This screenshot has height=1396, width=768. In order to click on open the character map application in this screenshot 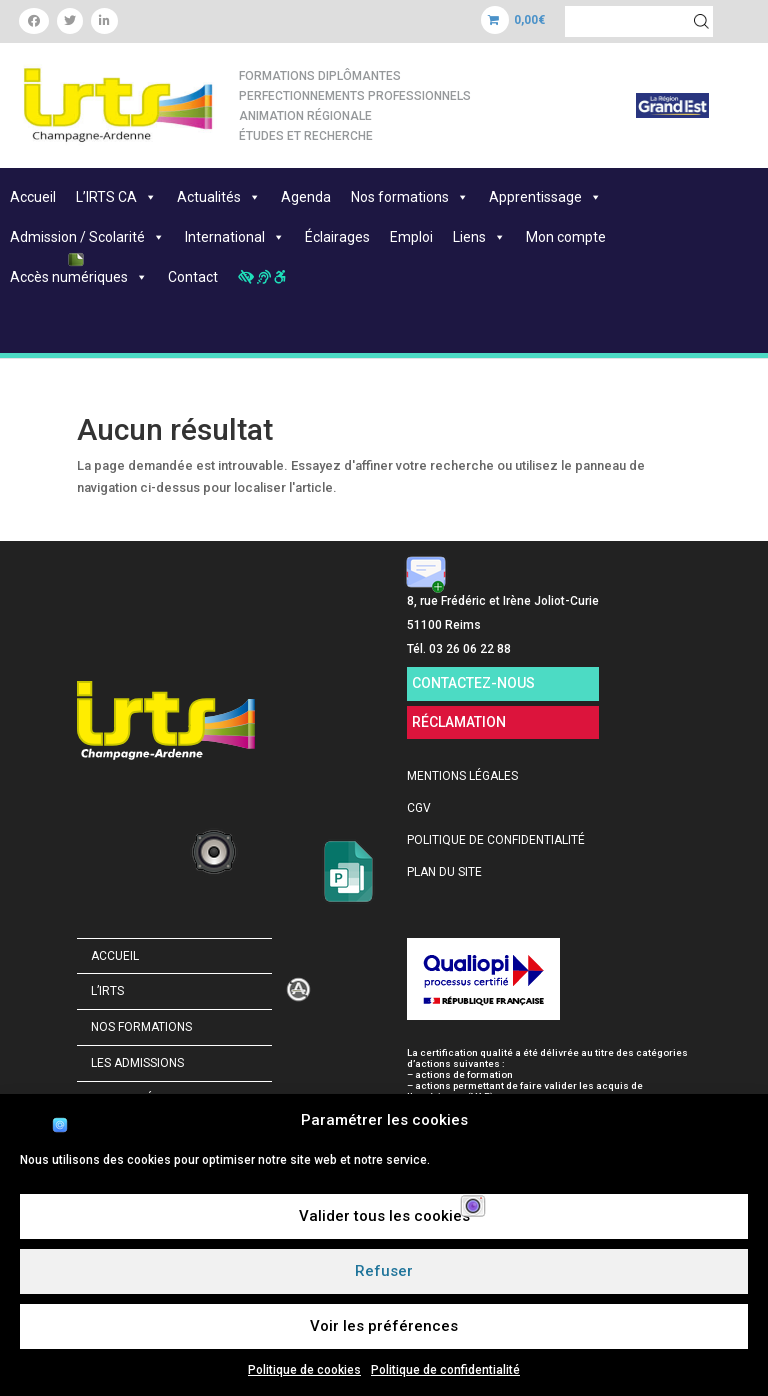, I will do `click(60, 1125)`.